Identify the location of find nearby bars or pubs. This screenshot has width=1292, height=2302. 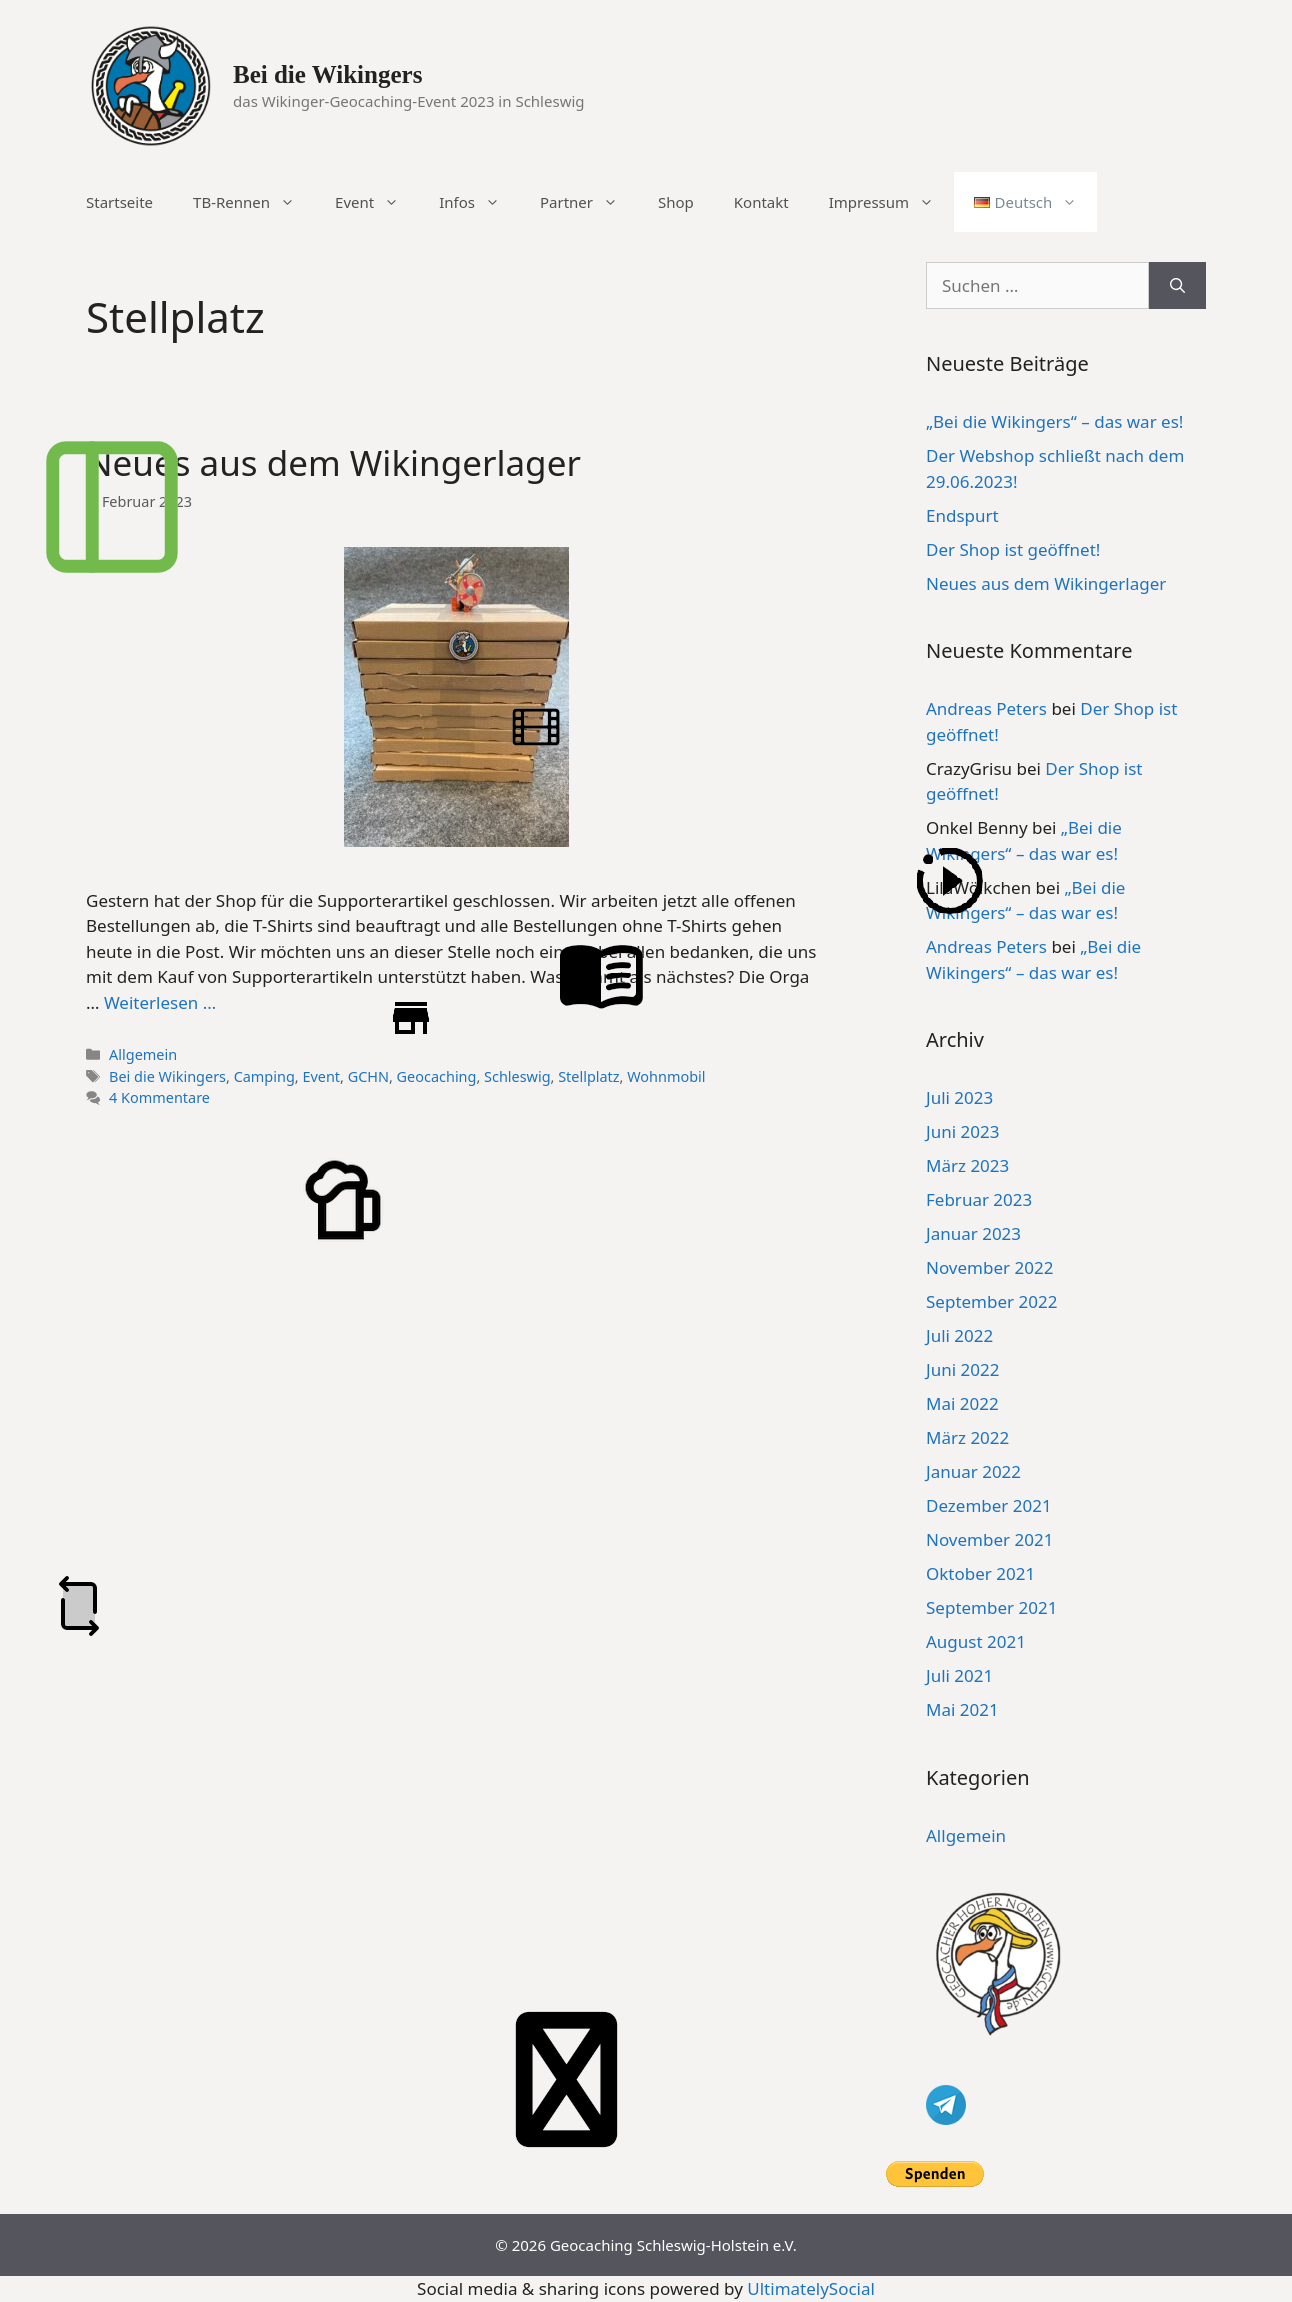
(343, 1202).